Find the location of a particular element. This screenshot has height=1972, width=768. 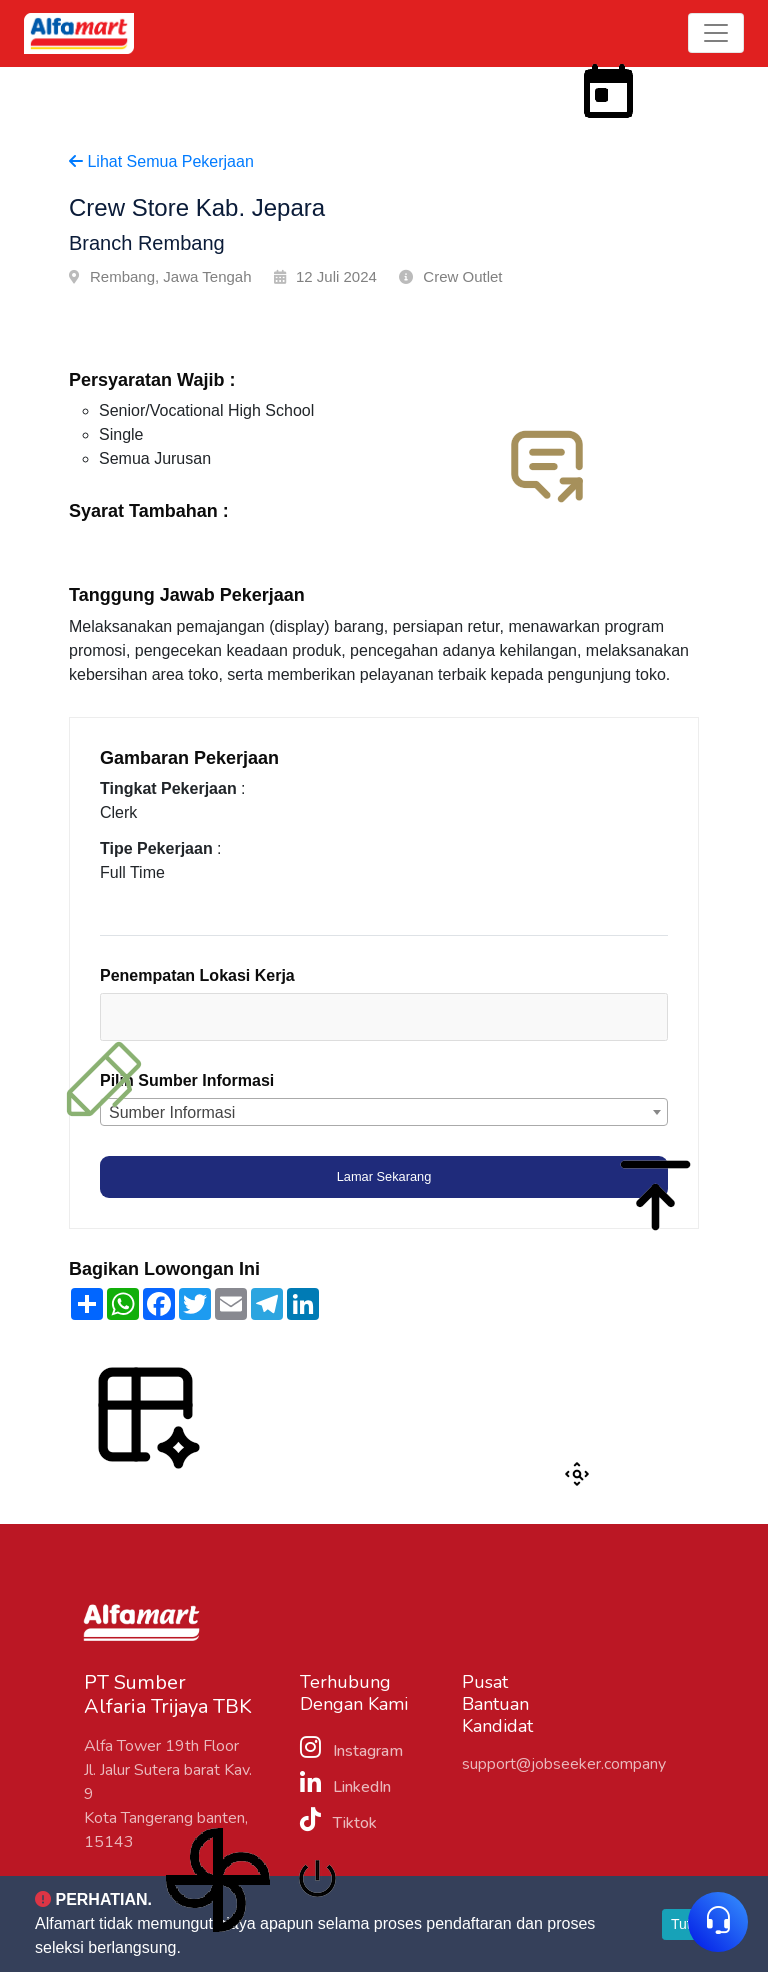

pan and zoom controls for map or image viewer is located at coordinates (577, 1474).